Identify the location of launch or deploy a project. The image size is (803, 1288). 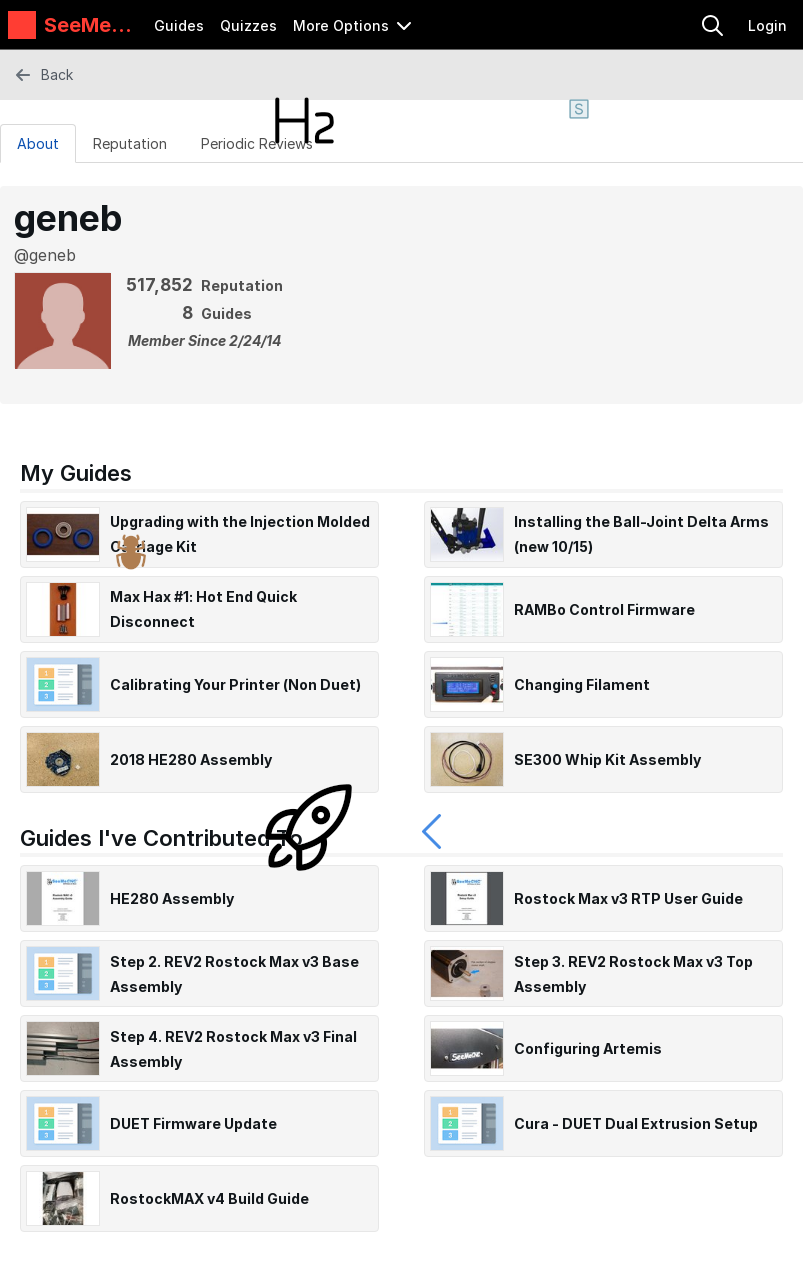
(308, 827).